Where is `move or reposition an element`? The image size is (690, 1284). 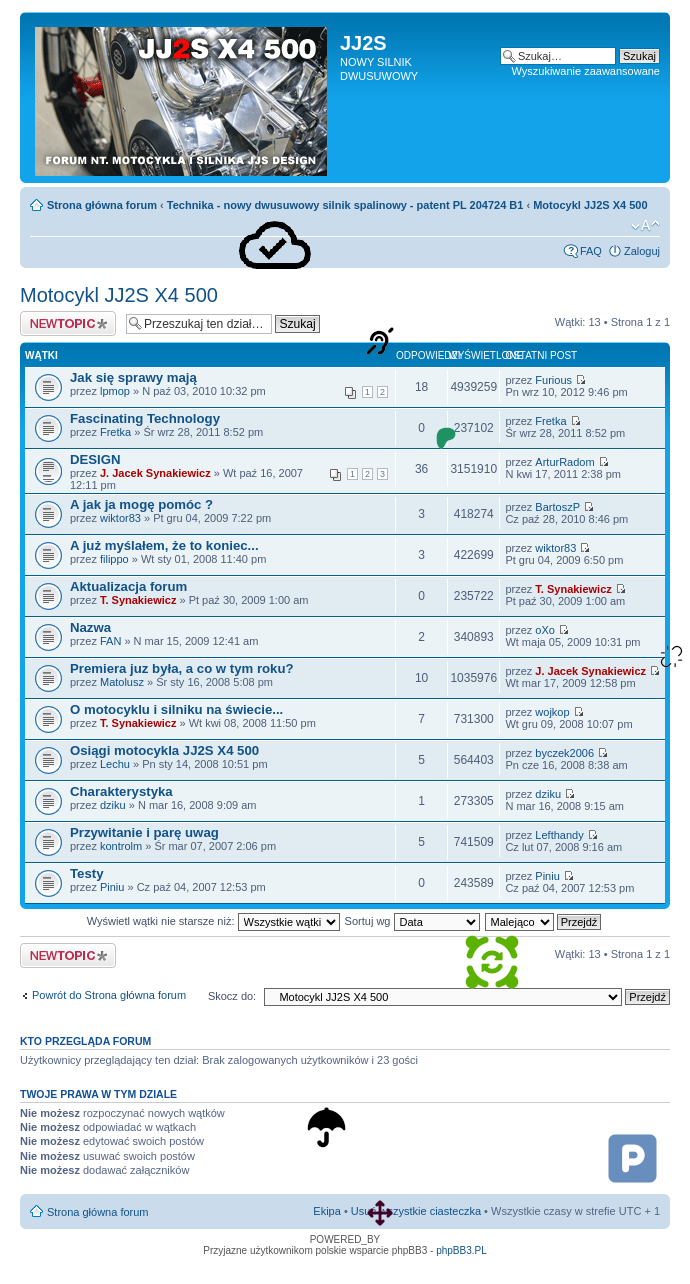 move or reposition an element is located at coordinates (380, 1213).